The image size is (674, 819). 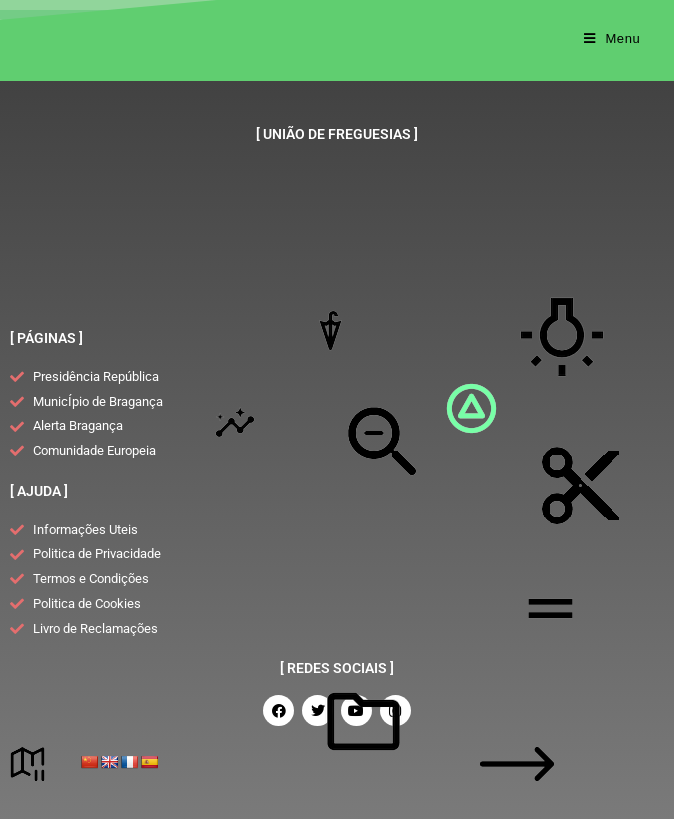 I want to click on reorder or rearrange list items, so click(x=550, y=608).